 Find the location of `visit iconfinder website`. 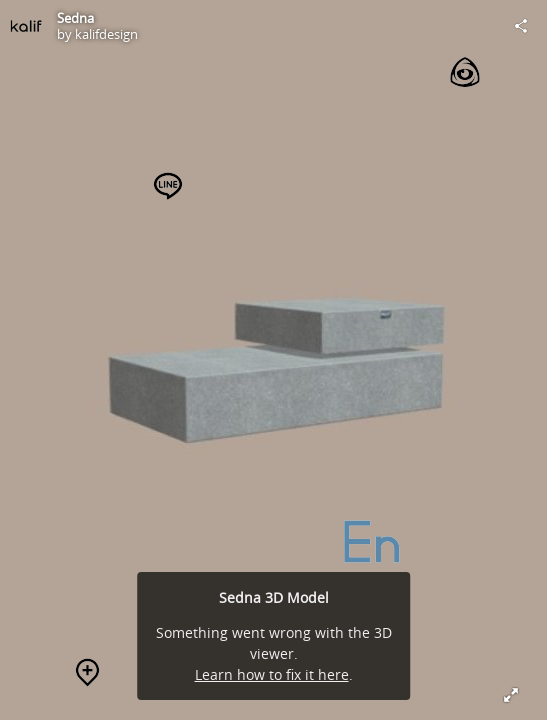

visit iconfinder website is located at coordinates (465, 72).